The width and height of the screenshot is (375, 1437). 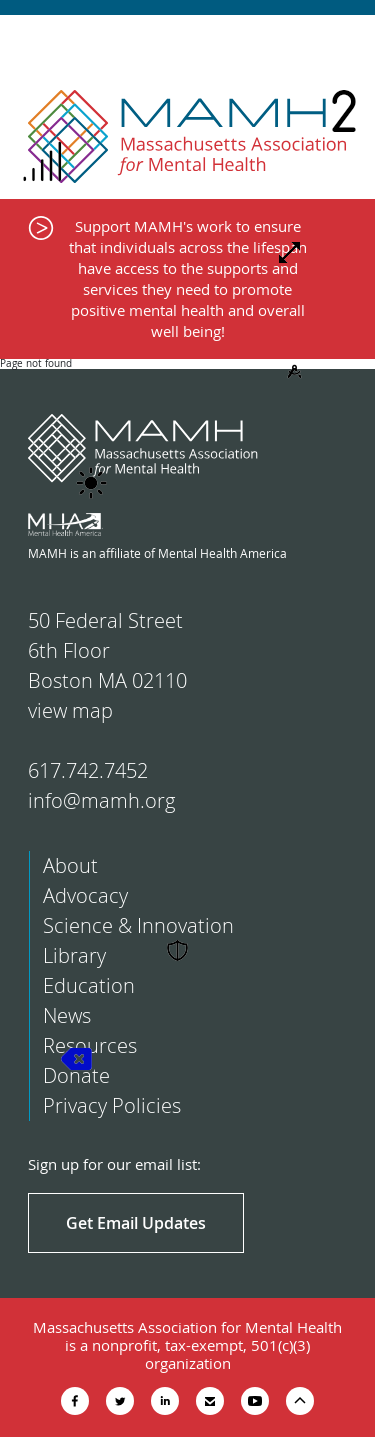 I want to click on indicates full cellular signal strength, so click(x=44, y=164).